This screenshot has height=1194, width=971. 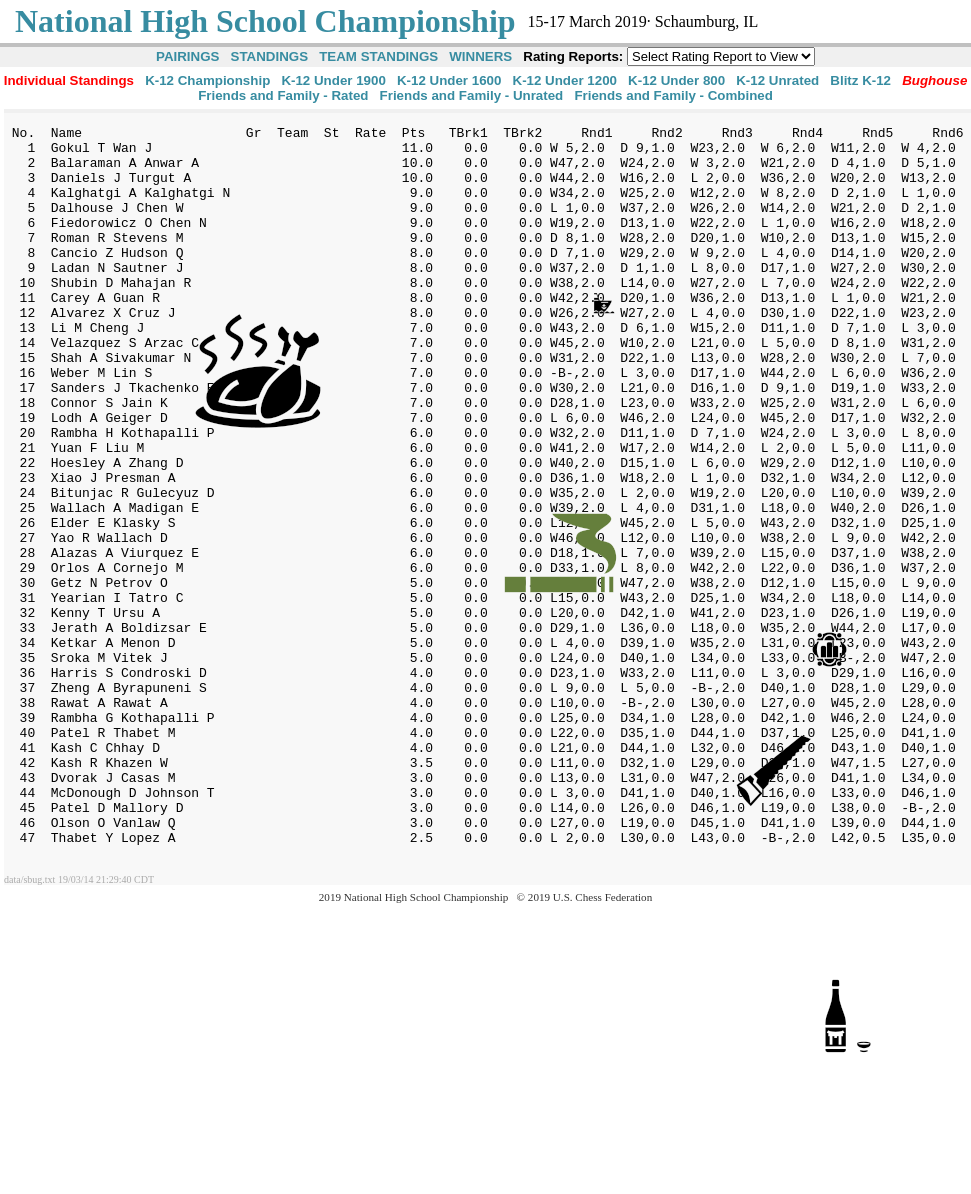 What do you see at coordinates (829, 649) in the screenshot?
I see `view global analytics or statistics` at bounding box center [829, 649].